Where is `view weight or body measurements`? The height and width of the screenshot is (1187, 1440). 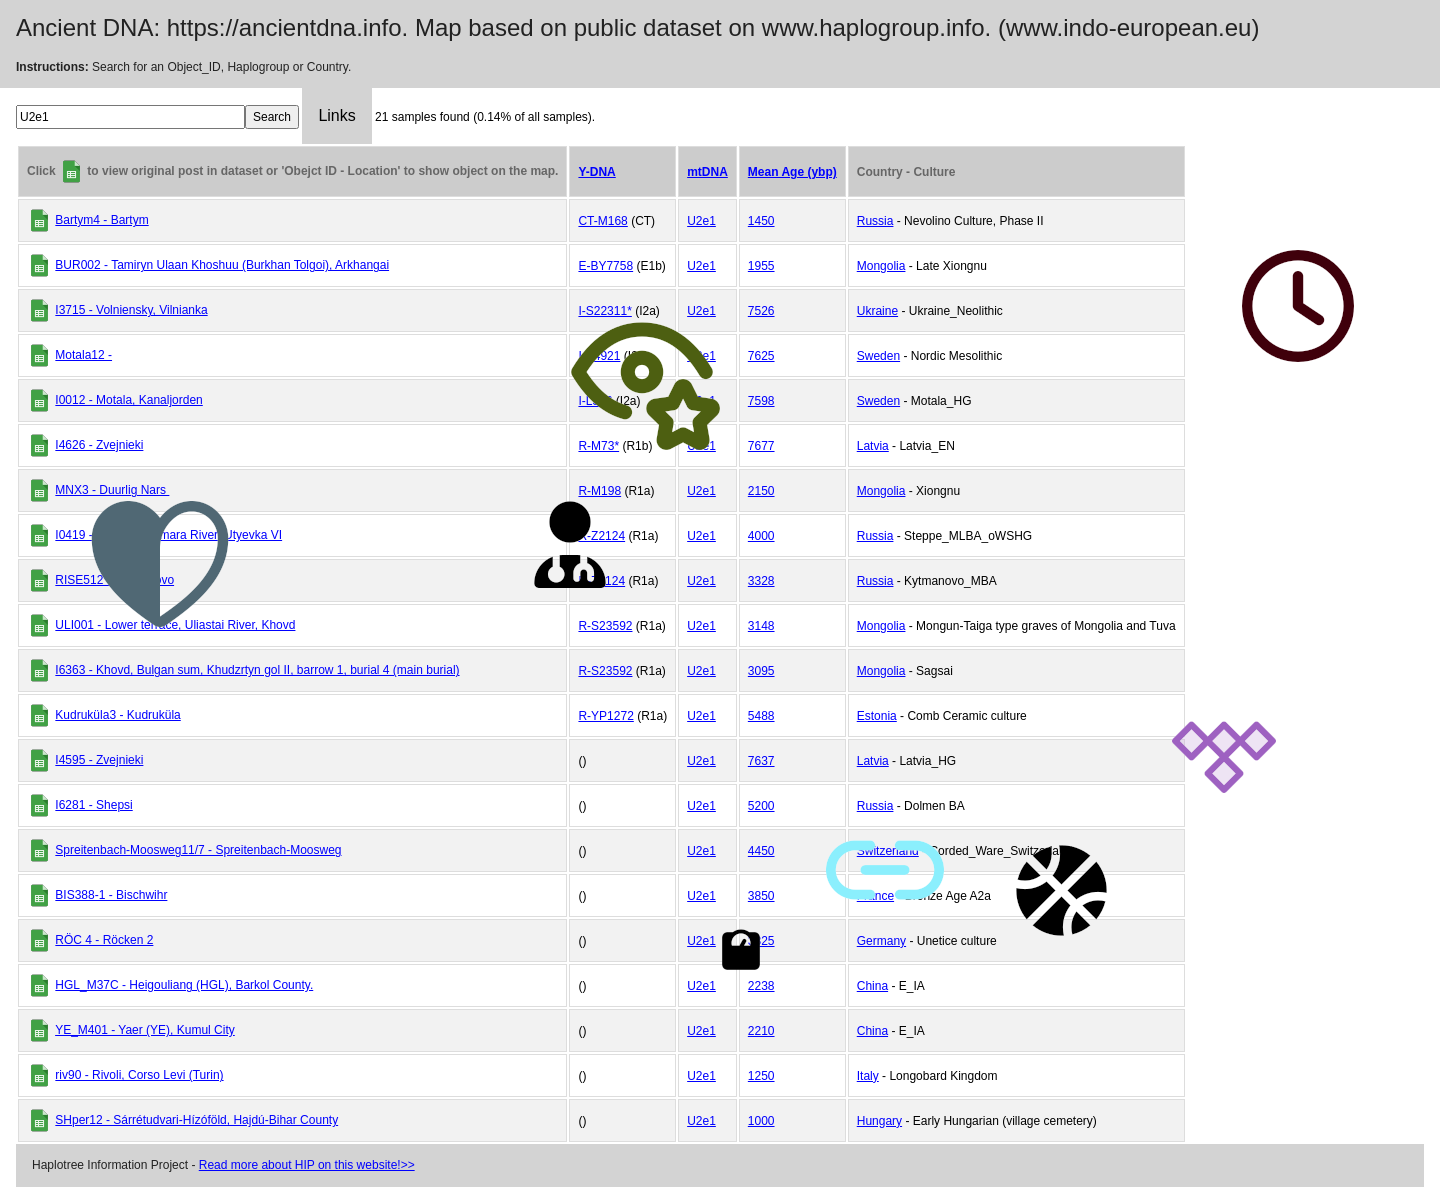 view weight or body measurements is located at coordinates (741, 951).